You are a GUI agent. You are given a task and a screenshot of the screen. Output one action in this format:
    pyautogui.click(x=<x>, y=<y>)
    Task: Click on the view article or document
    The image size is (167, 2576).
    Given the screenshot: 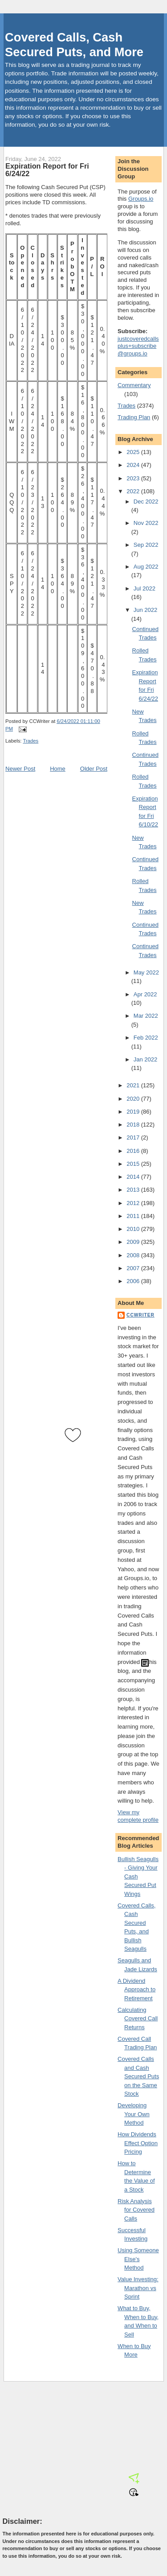 What is the action you would take?
    pyautogui.click(x=145, y=1663)
    